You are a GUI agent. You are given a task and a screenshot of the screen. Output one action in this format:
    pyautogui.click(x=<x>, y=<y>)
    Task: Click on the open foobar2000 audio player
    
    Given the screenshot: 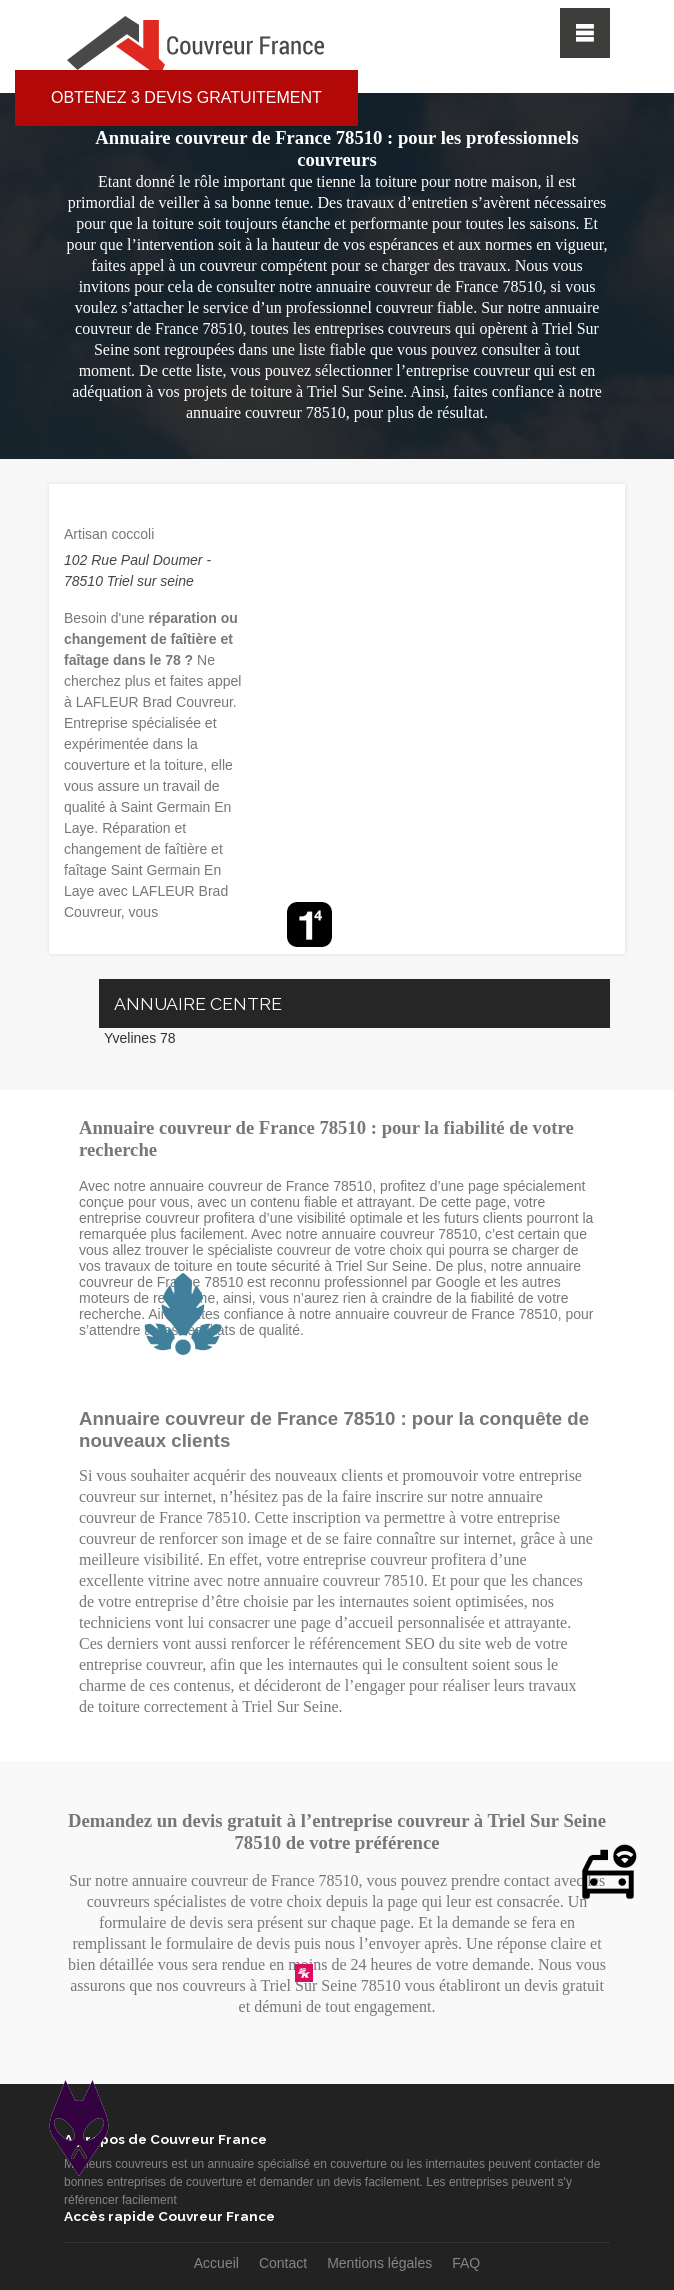 What is the action you would take?
    pyautogui.click(x=79, y=2128)
    